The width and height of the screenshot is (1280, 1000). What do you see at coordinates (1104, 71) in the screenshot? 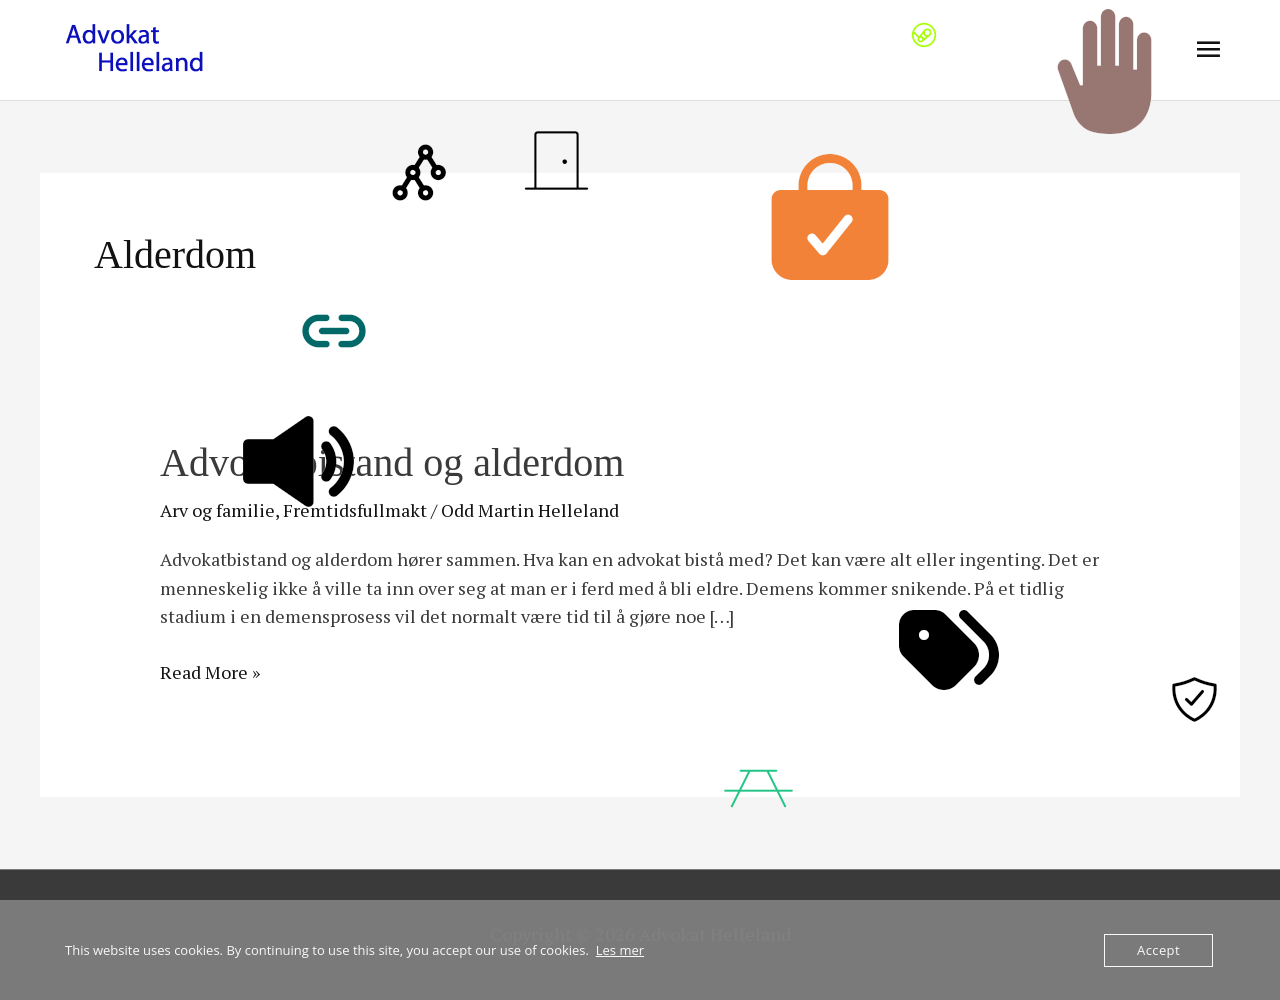
I see `stop or halt an action` at bounding box center [1104, 71].